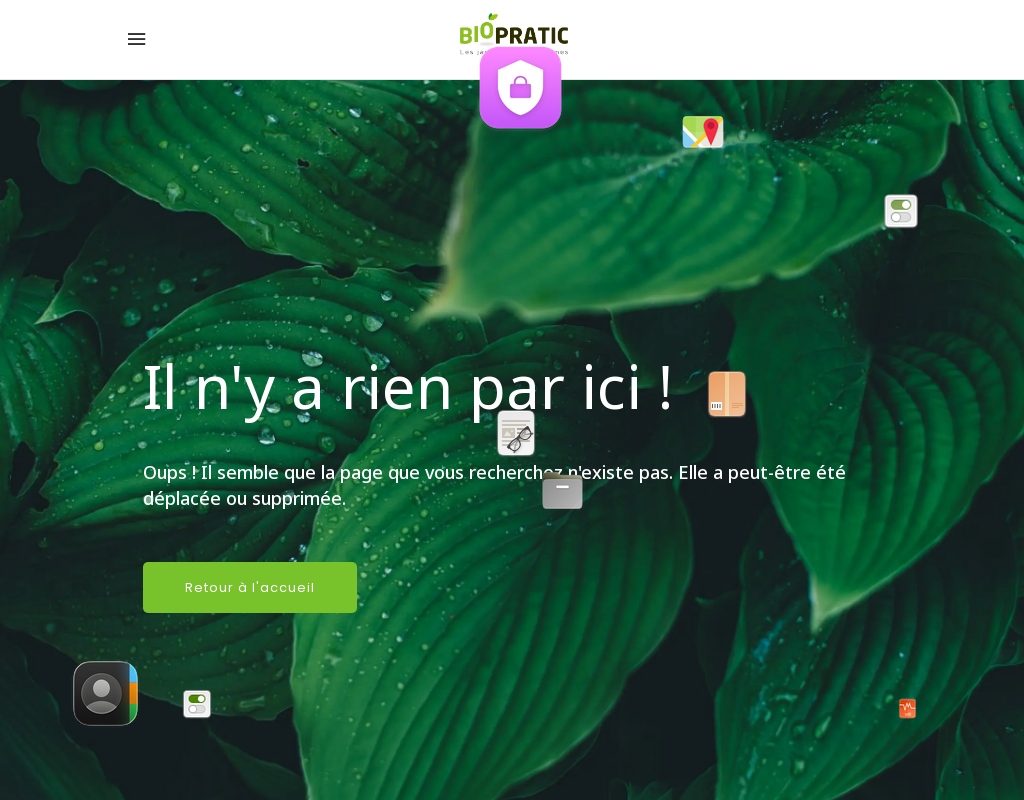 The image size is (1024, 800). I want to click on open the documents app, so click(516, 433).